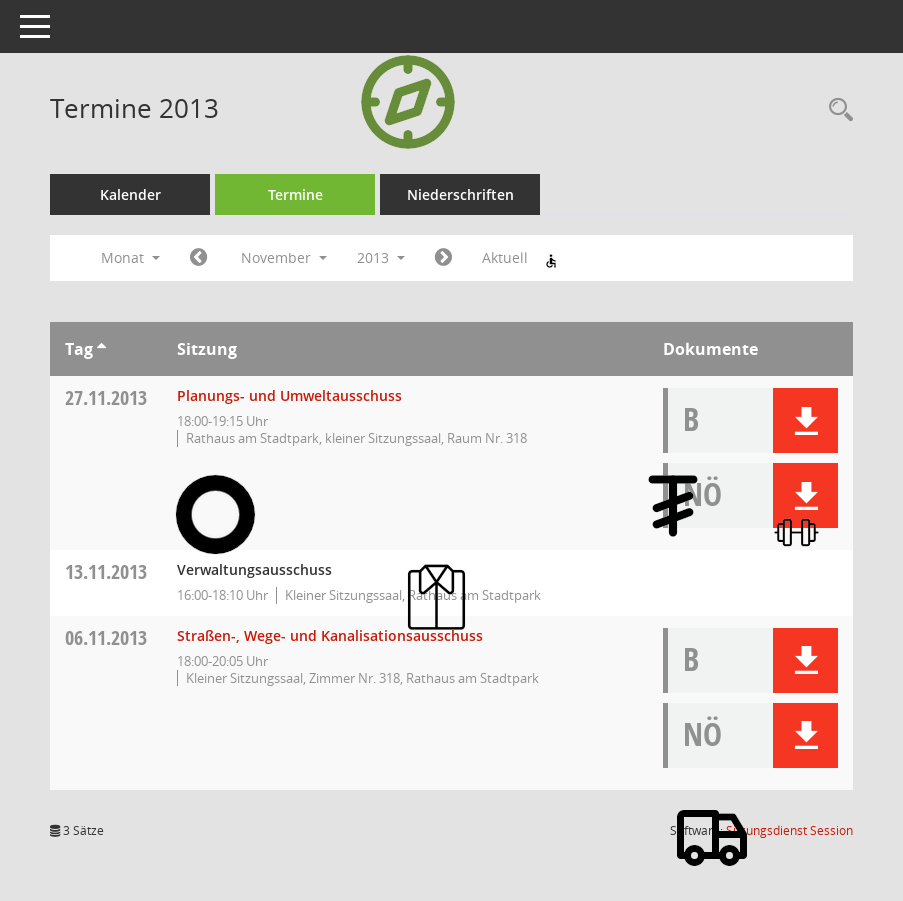 The height and width of the screenshot is (901, 903). I want to click on track your delivery status, so click(712, 838).